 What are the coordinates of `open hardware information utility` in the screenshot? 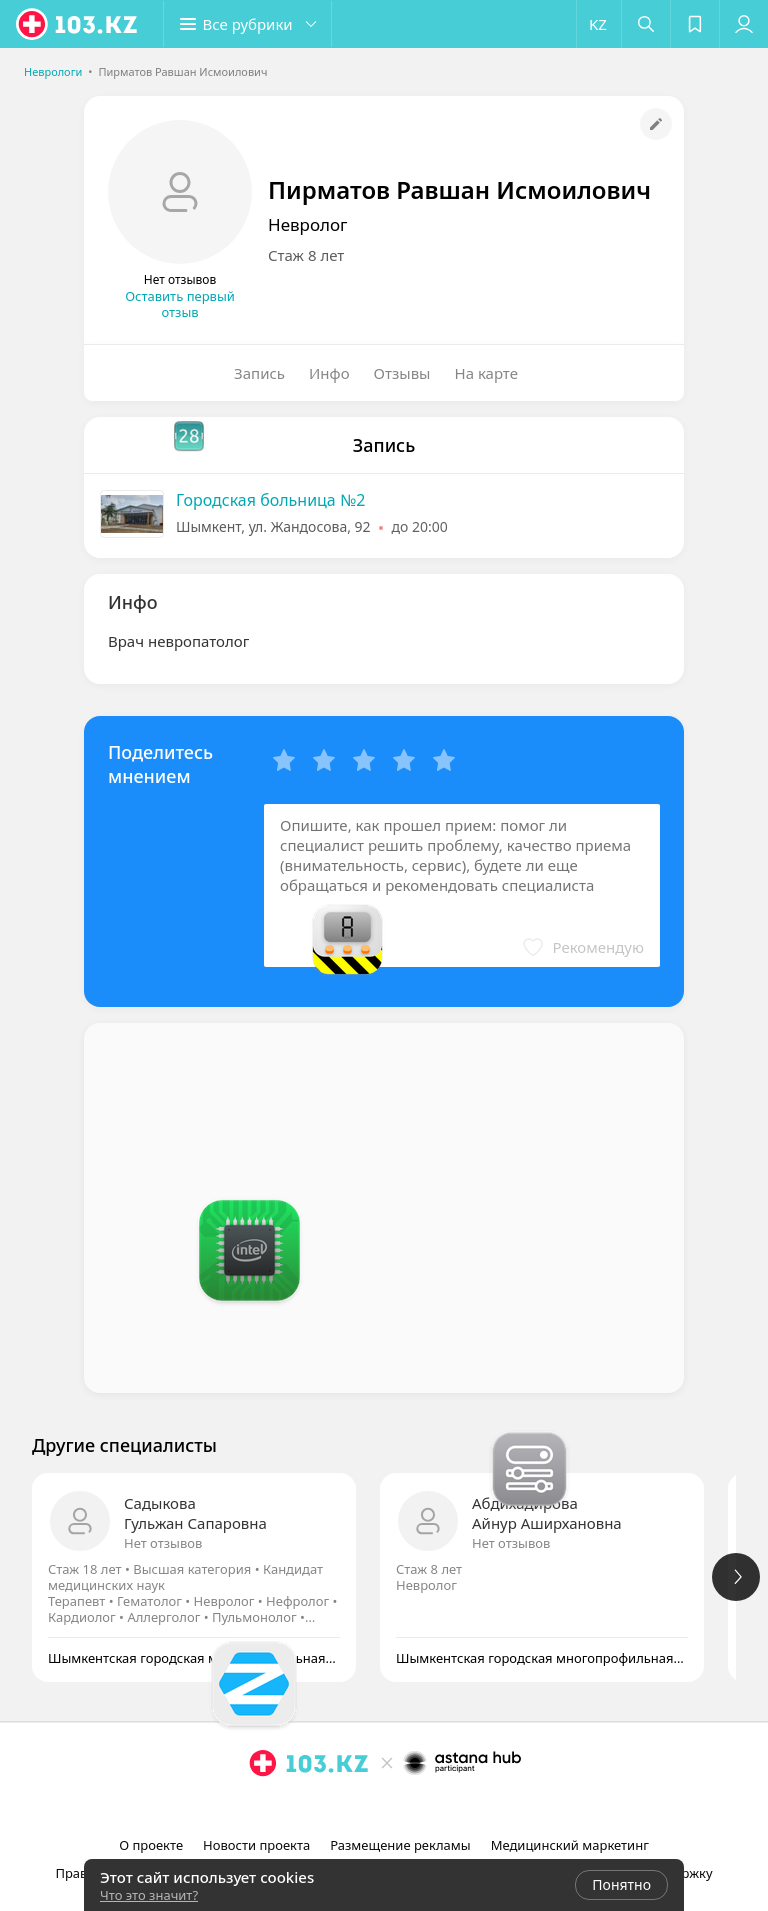 It's located at (249, 1250).